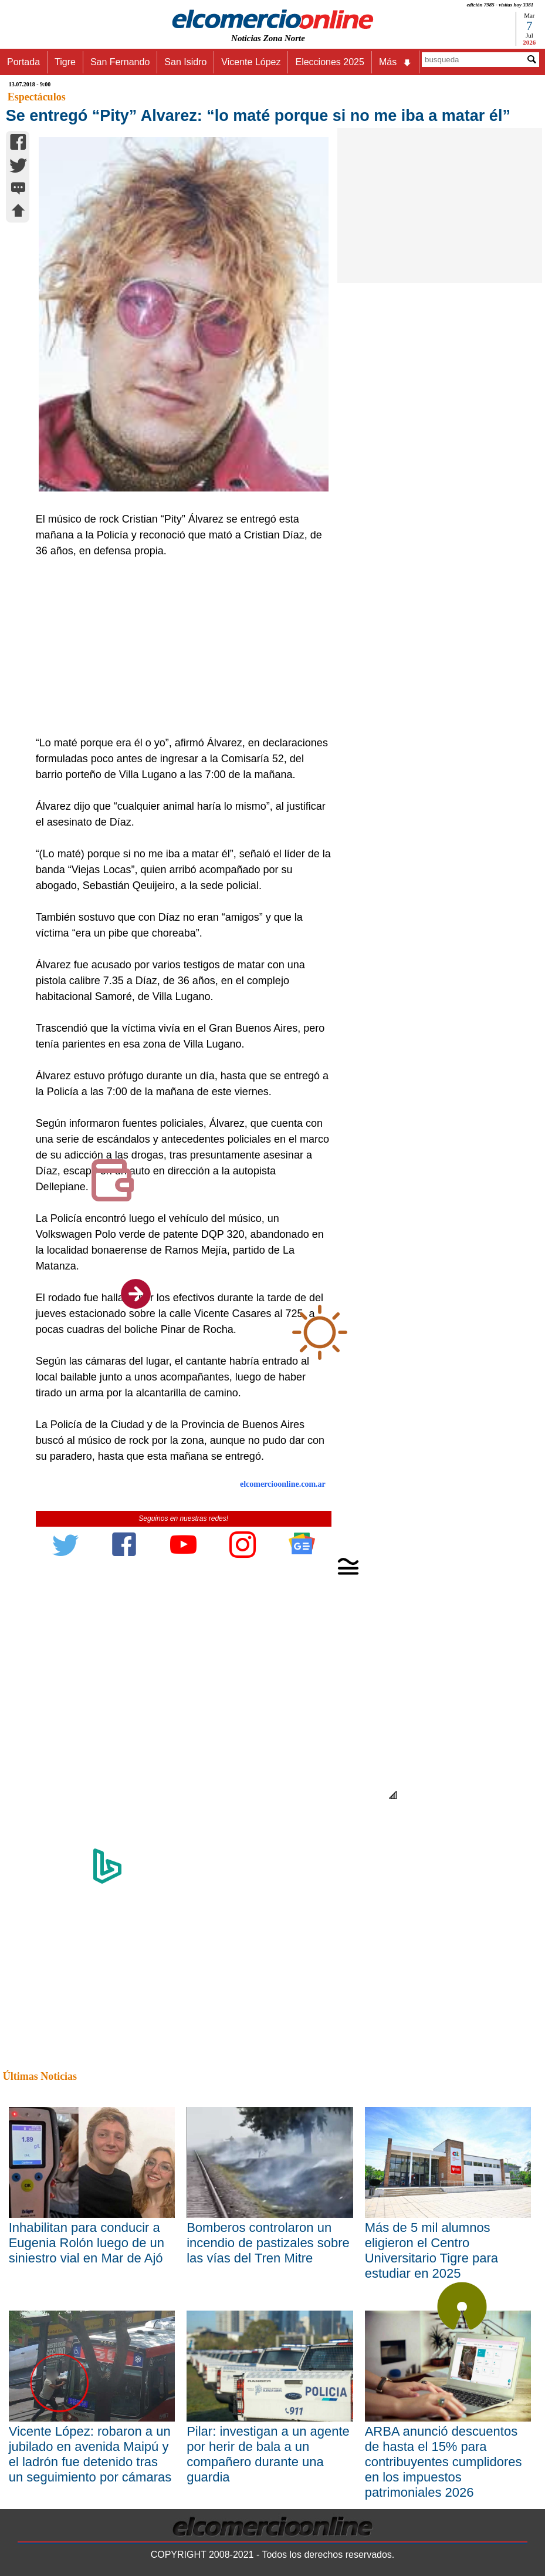  What do you see at coordinates (462, 2306) in the screenshot?
I see `indicates open source software or project` at bounding box center [462, 2306].